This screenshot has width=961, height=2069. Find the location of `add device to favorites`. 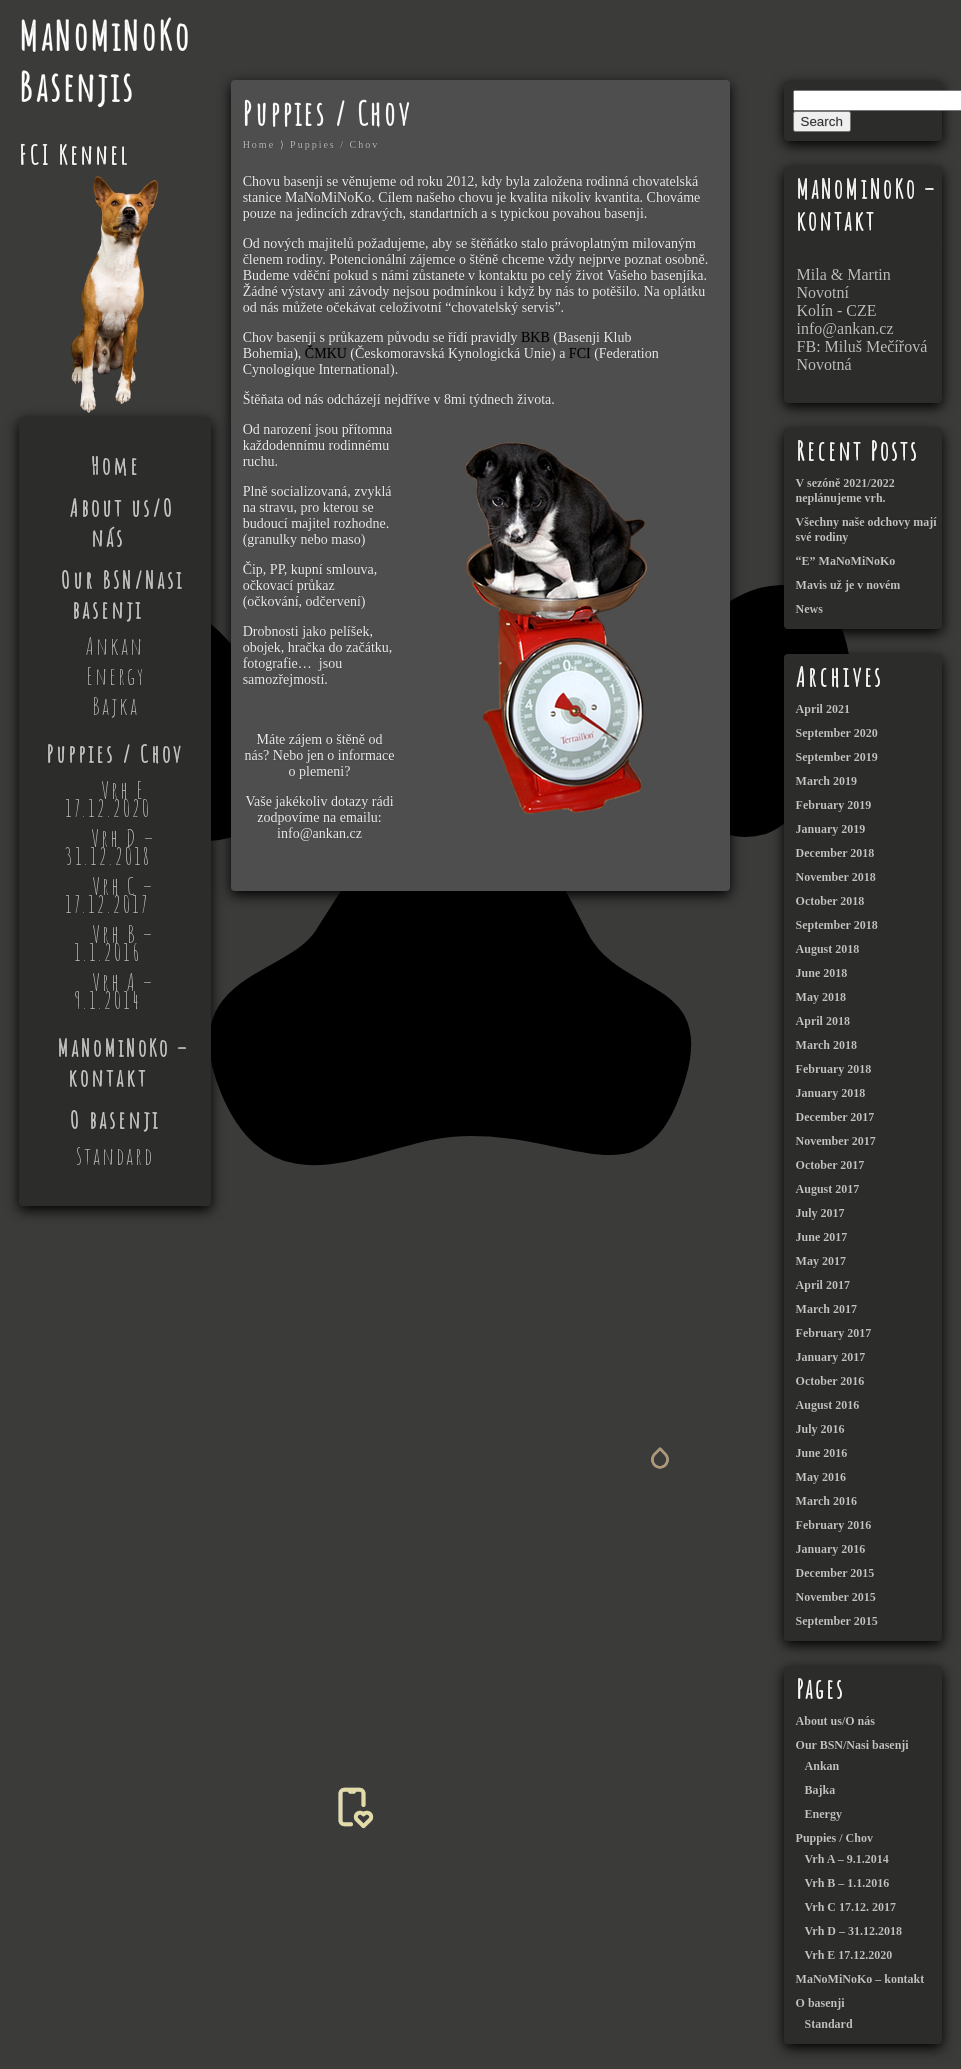

add device to favorites is located at coordinates (352, 1807).